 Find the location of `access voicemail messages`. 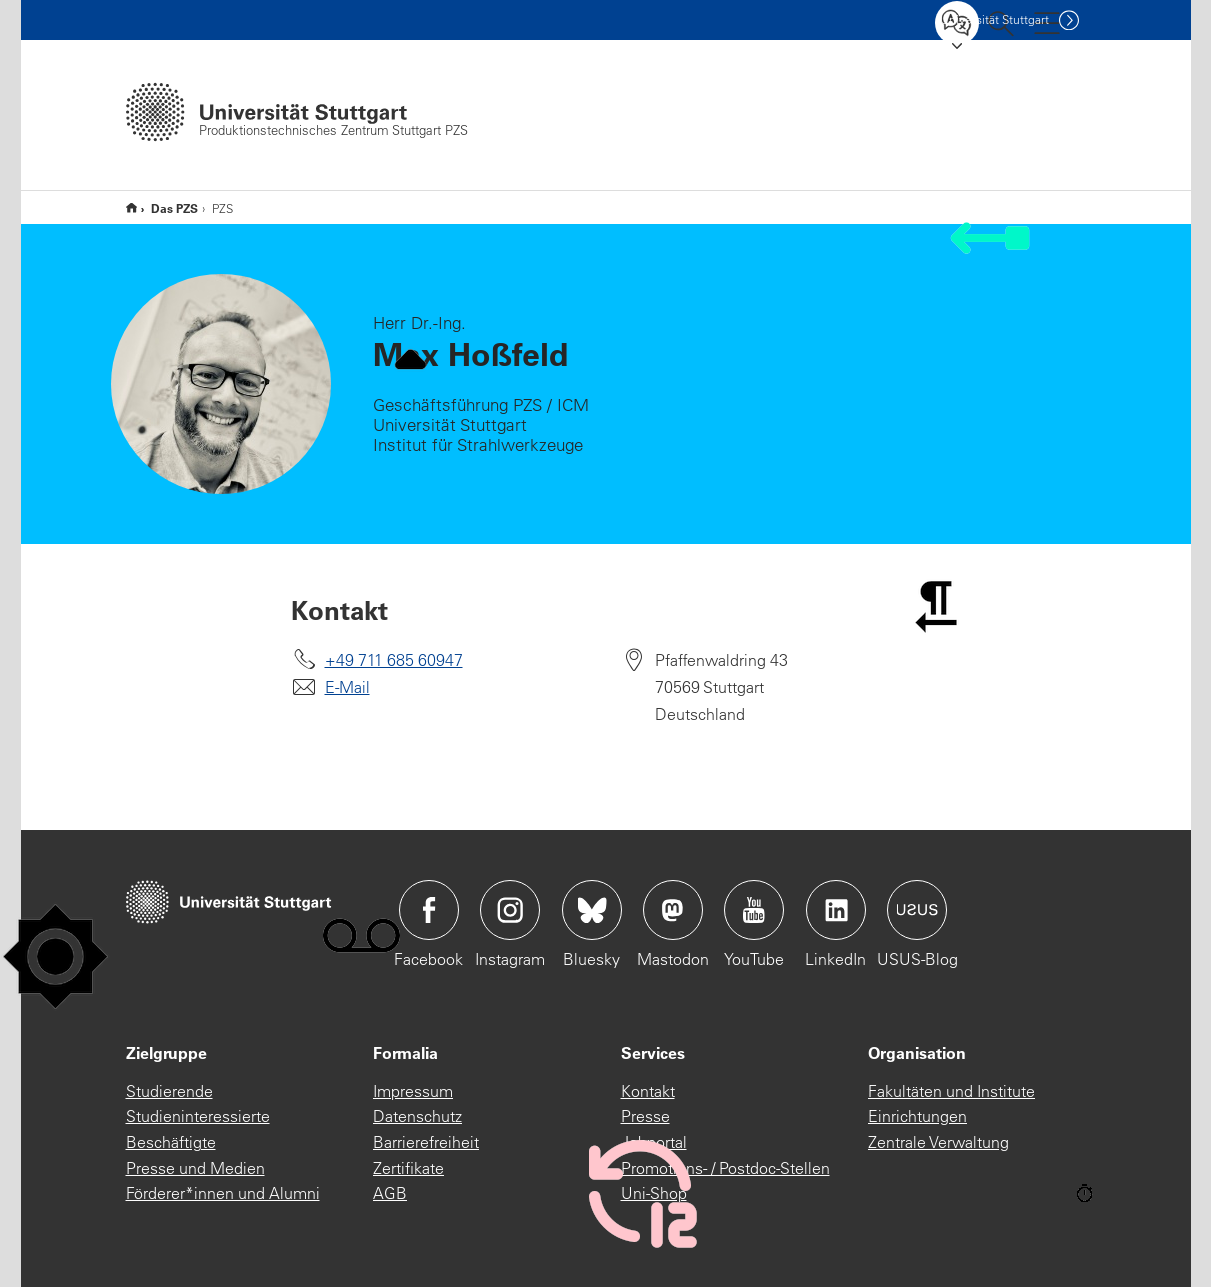

access voicemail messages is located at coordinates (361, 935).